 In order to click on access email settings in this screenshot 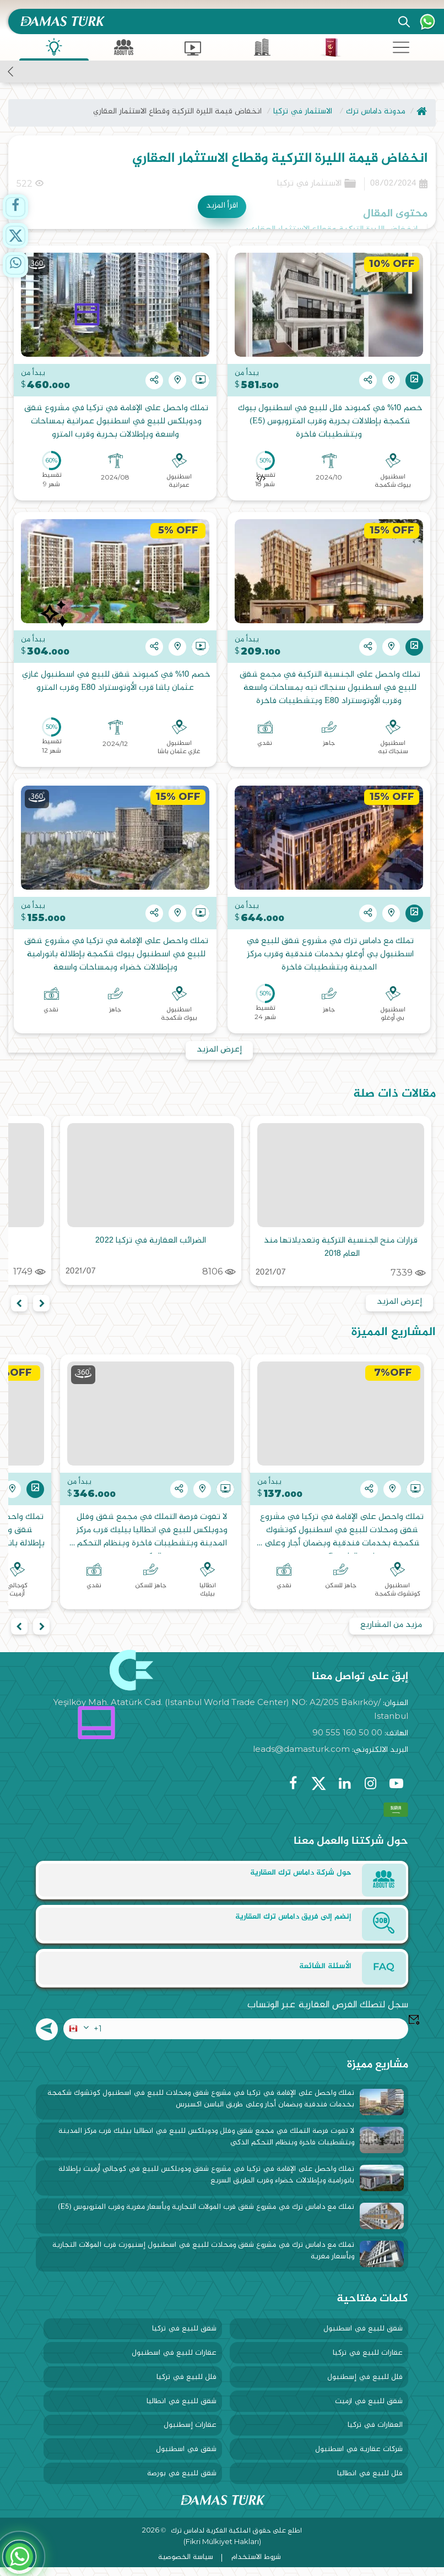, I will do `click(414, 2019)`.